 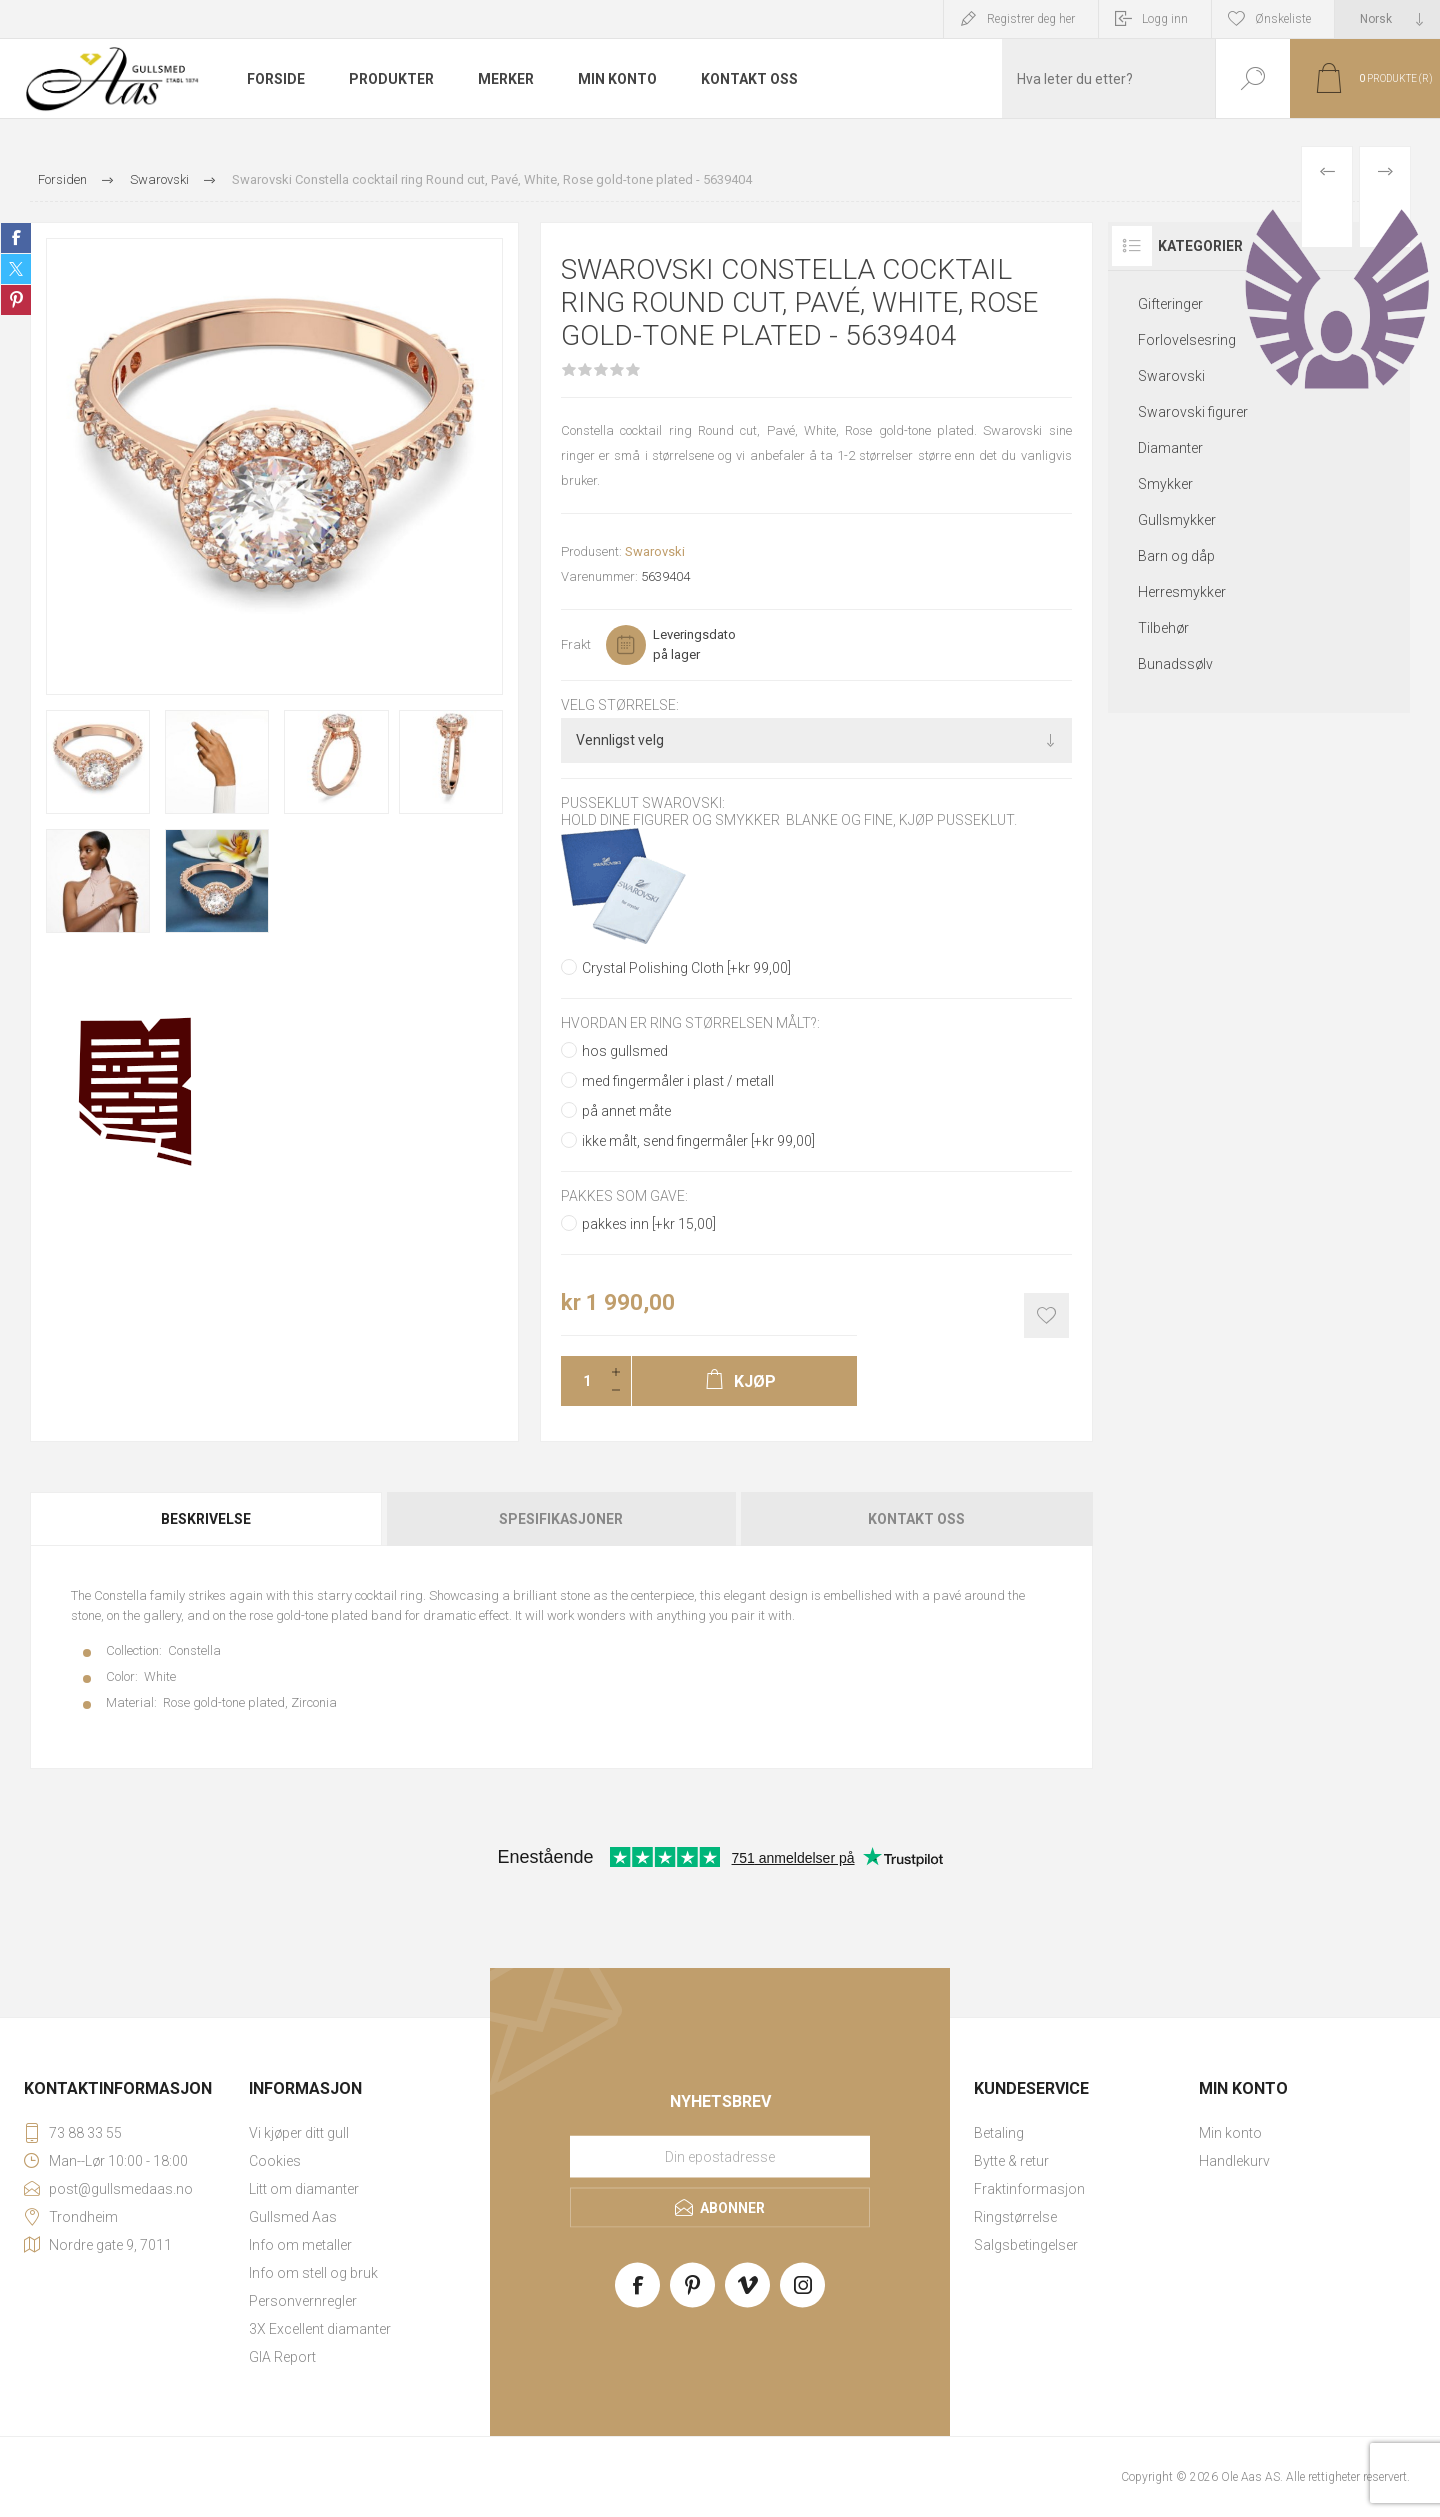 I want to click on access notes or written records, so click(x=132, y=1090).